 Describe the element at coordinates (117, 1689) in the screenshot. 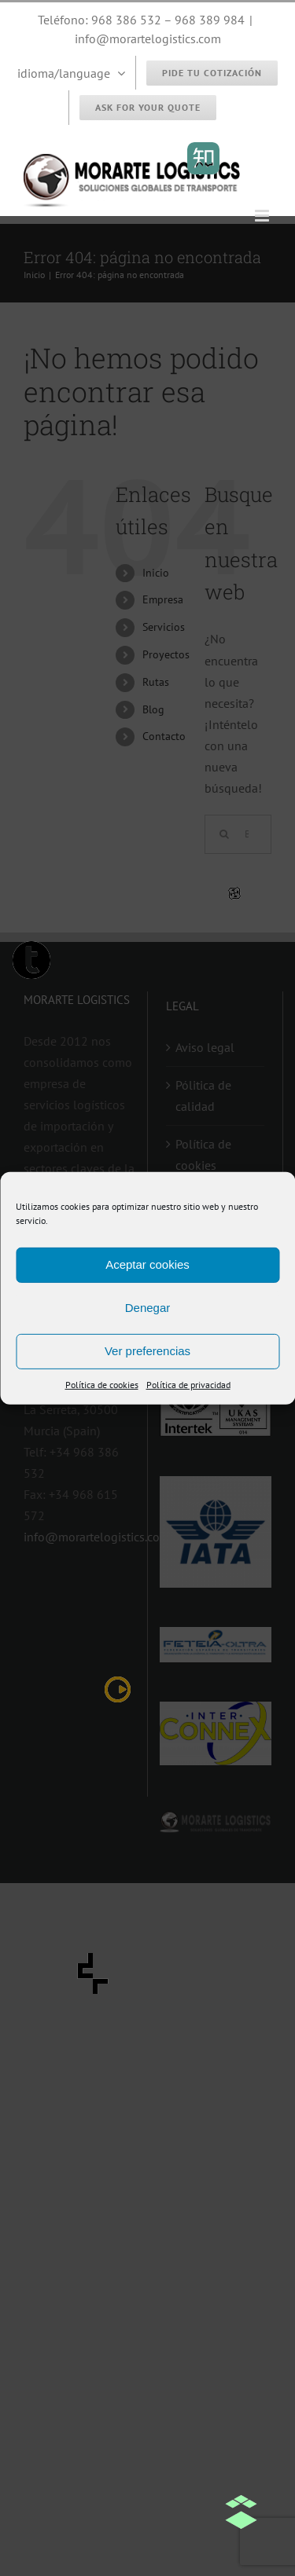

I see `steinberg brand logo` at that location.